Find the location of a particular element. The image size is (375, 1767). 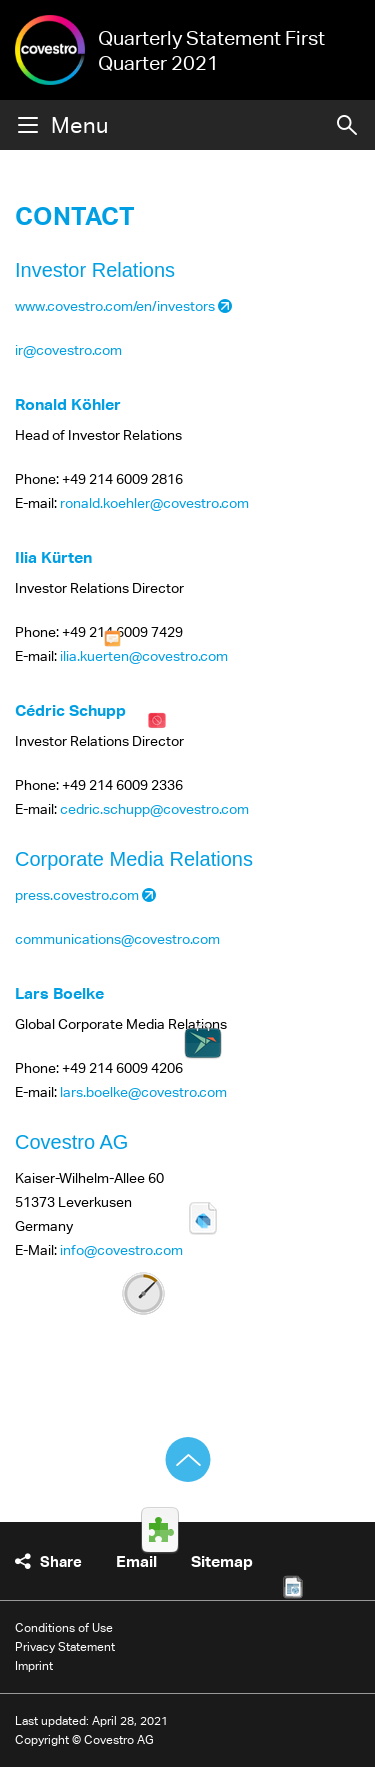

firefox browser extension or add-on installer file is located at coordinates (160, 1530).